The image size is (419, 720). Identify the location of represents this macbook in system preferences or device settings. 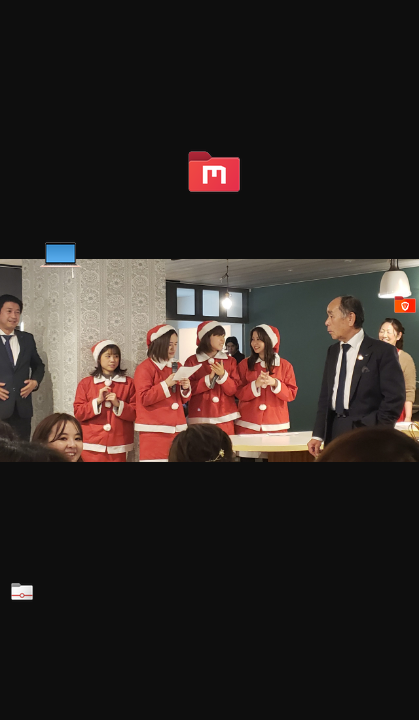
(60, 251).